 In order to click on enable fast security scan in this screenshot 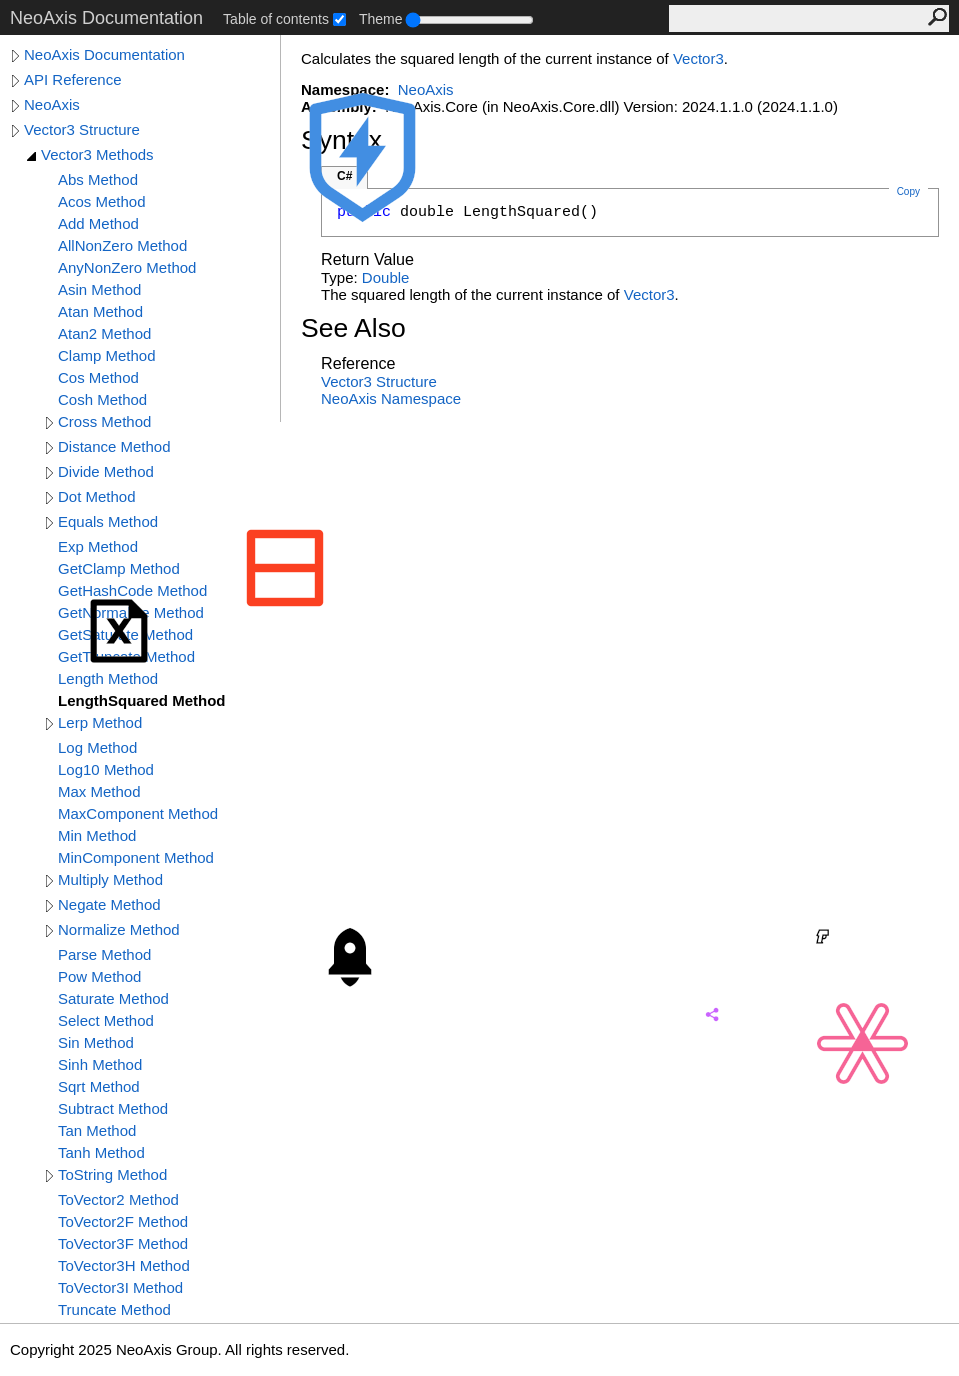, I will do `click(362, 157)`.